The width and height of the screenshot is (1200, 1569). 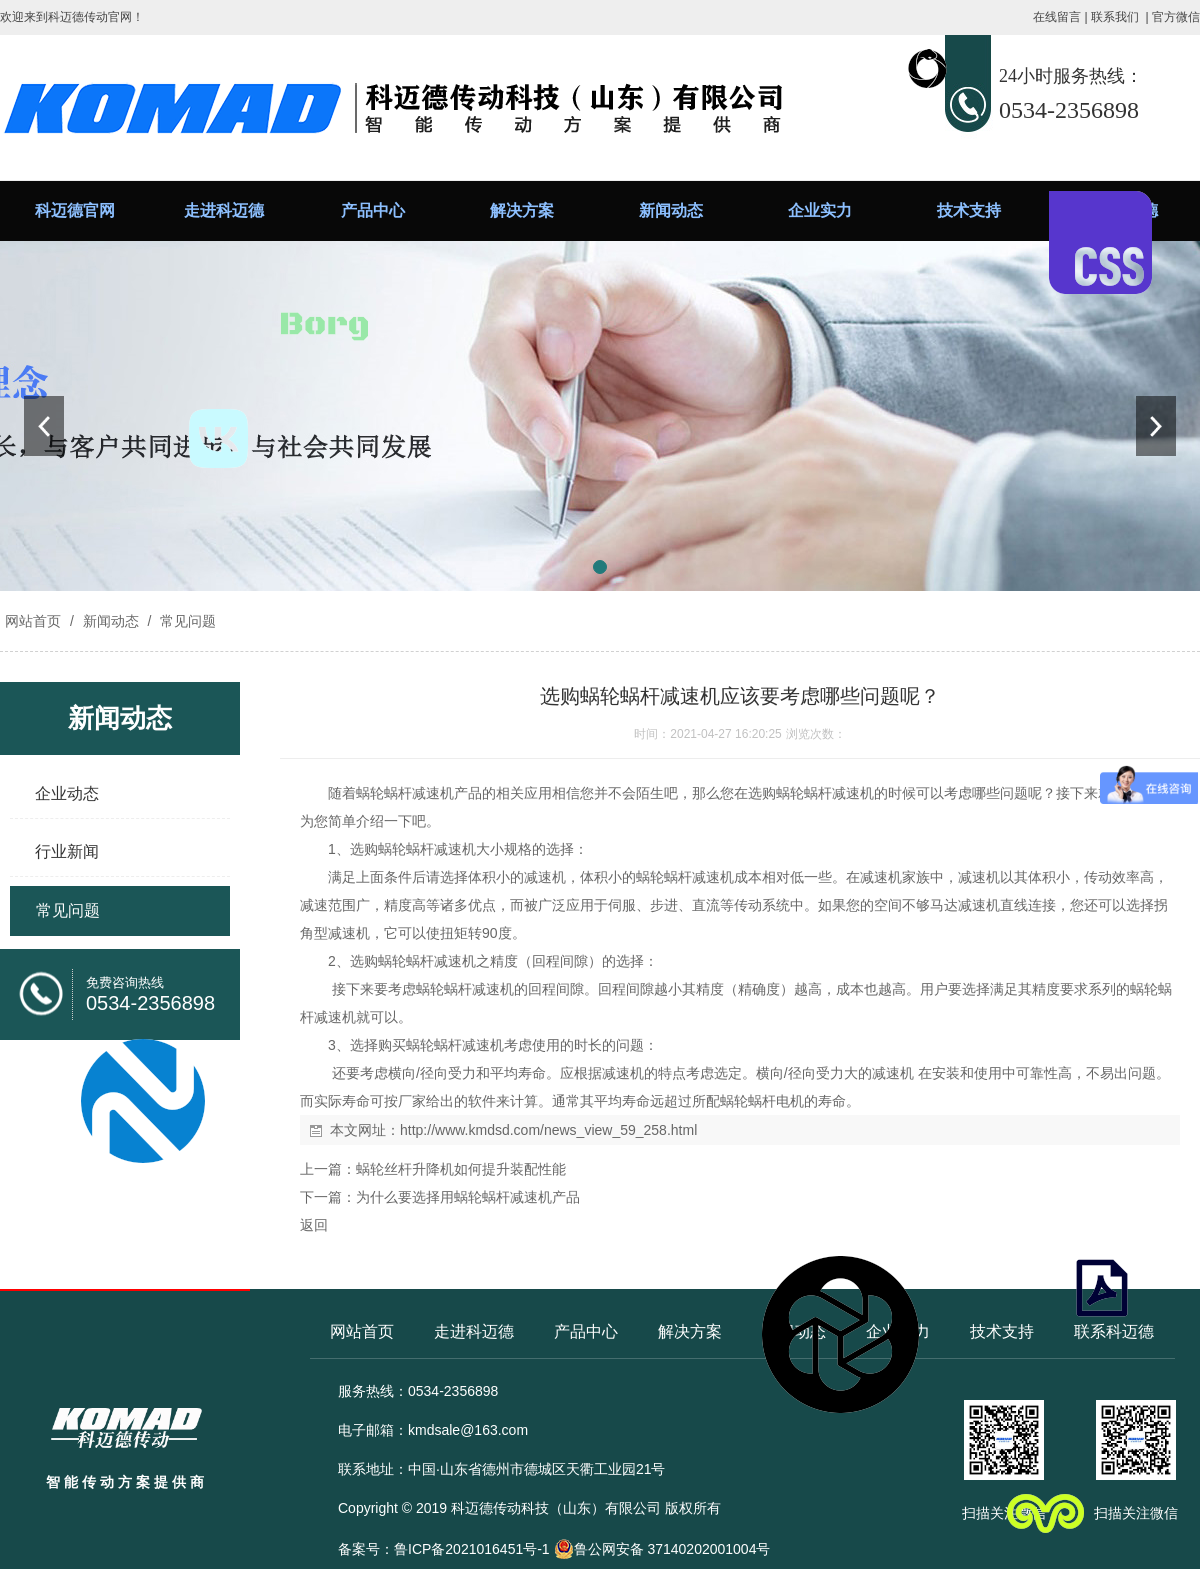 I want to click on novu notification infrastructure logo, so click(x=143, y=1101).